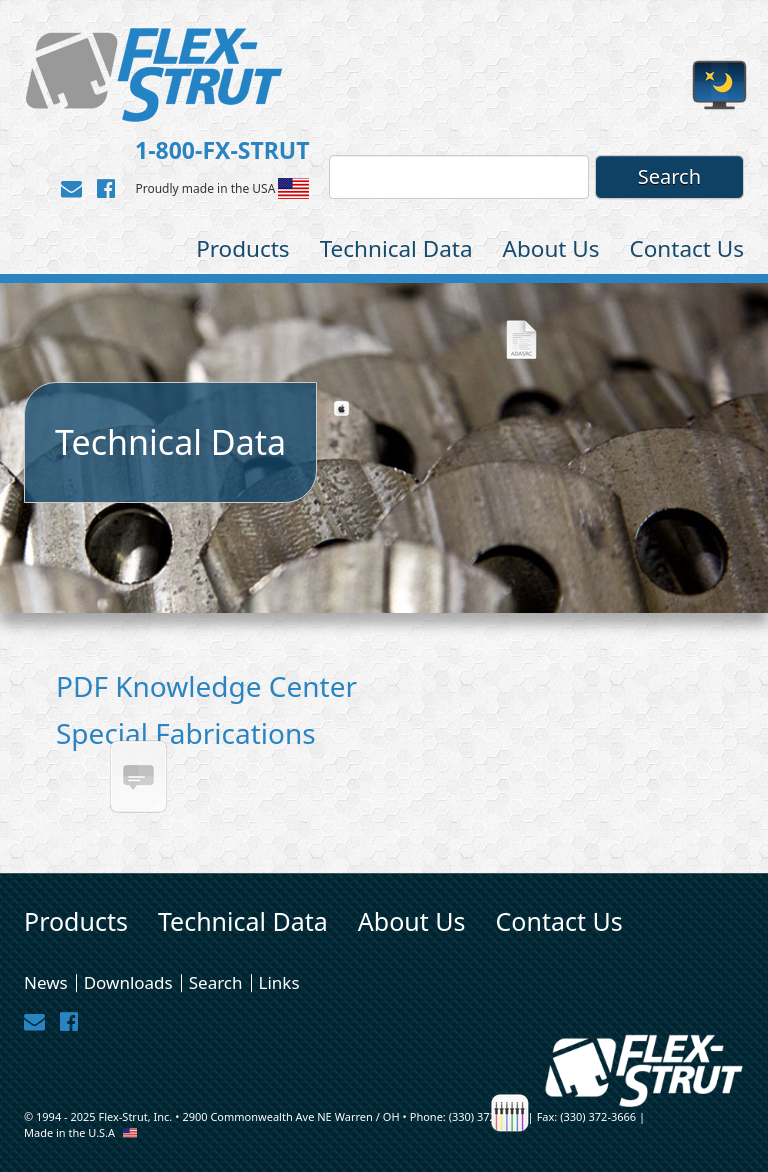 This screenshot has height=1172, width=768. I want to click on a subrip subtitle file (.srt), so click(138, 776).